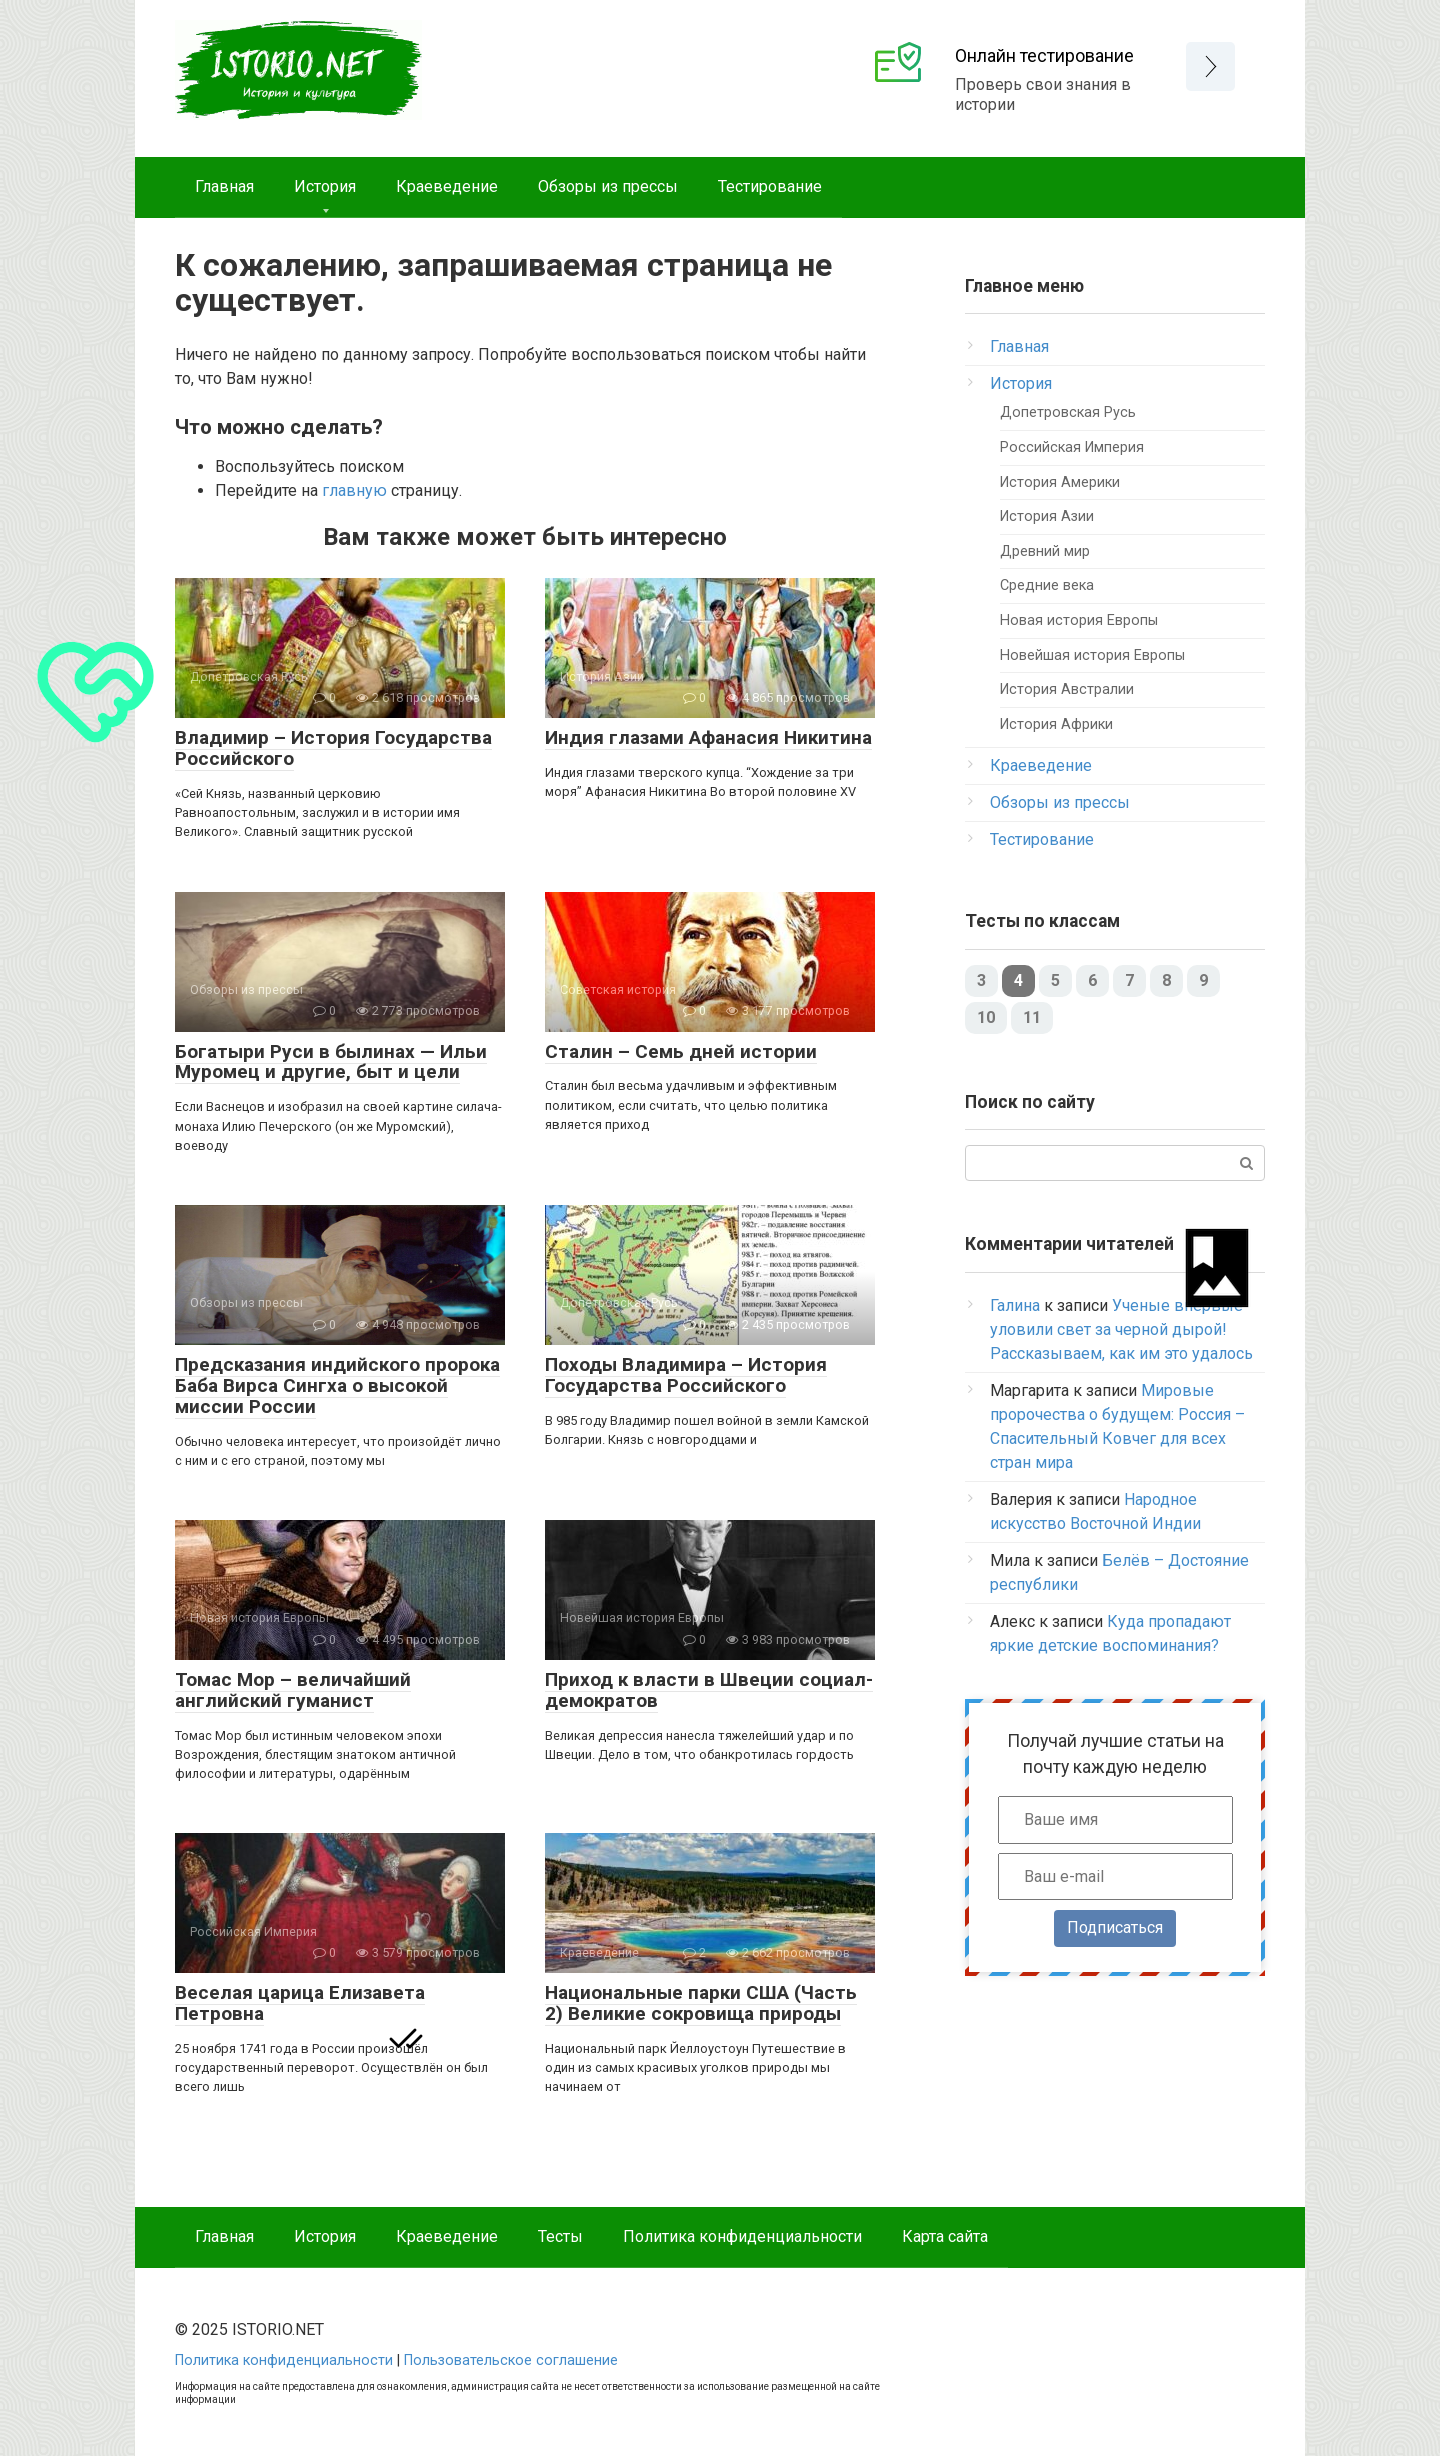 The image size is (1440, 2456). Describe the element at coordinates (406, 2039) in the screenshot. I see `message has been read or seen` at that location.